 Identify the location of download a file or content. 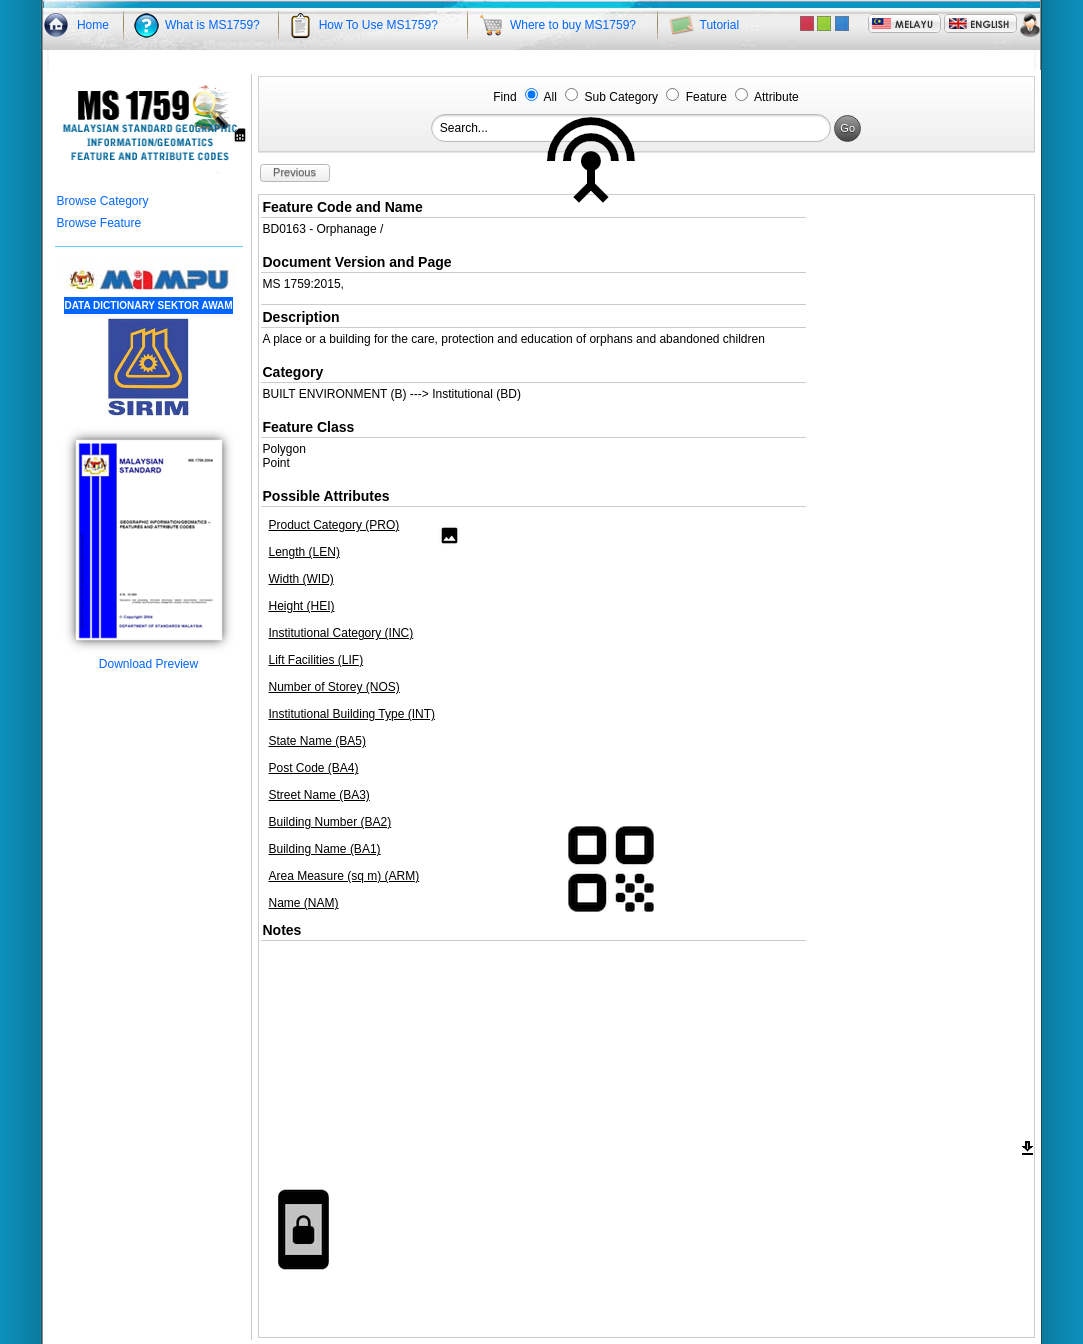
(1027, 1148).